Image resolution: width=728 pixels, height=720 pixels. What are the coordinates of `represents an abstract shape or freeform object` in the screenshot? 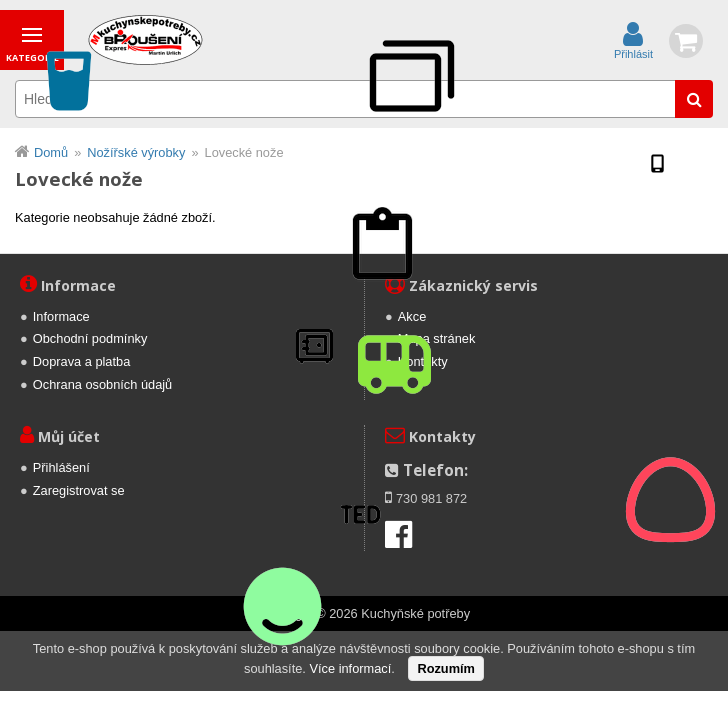 It's located at (670, 497).